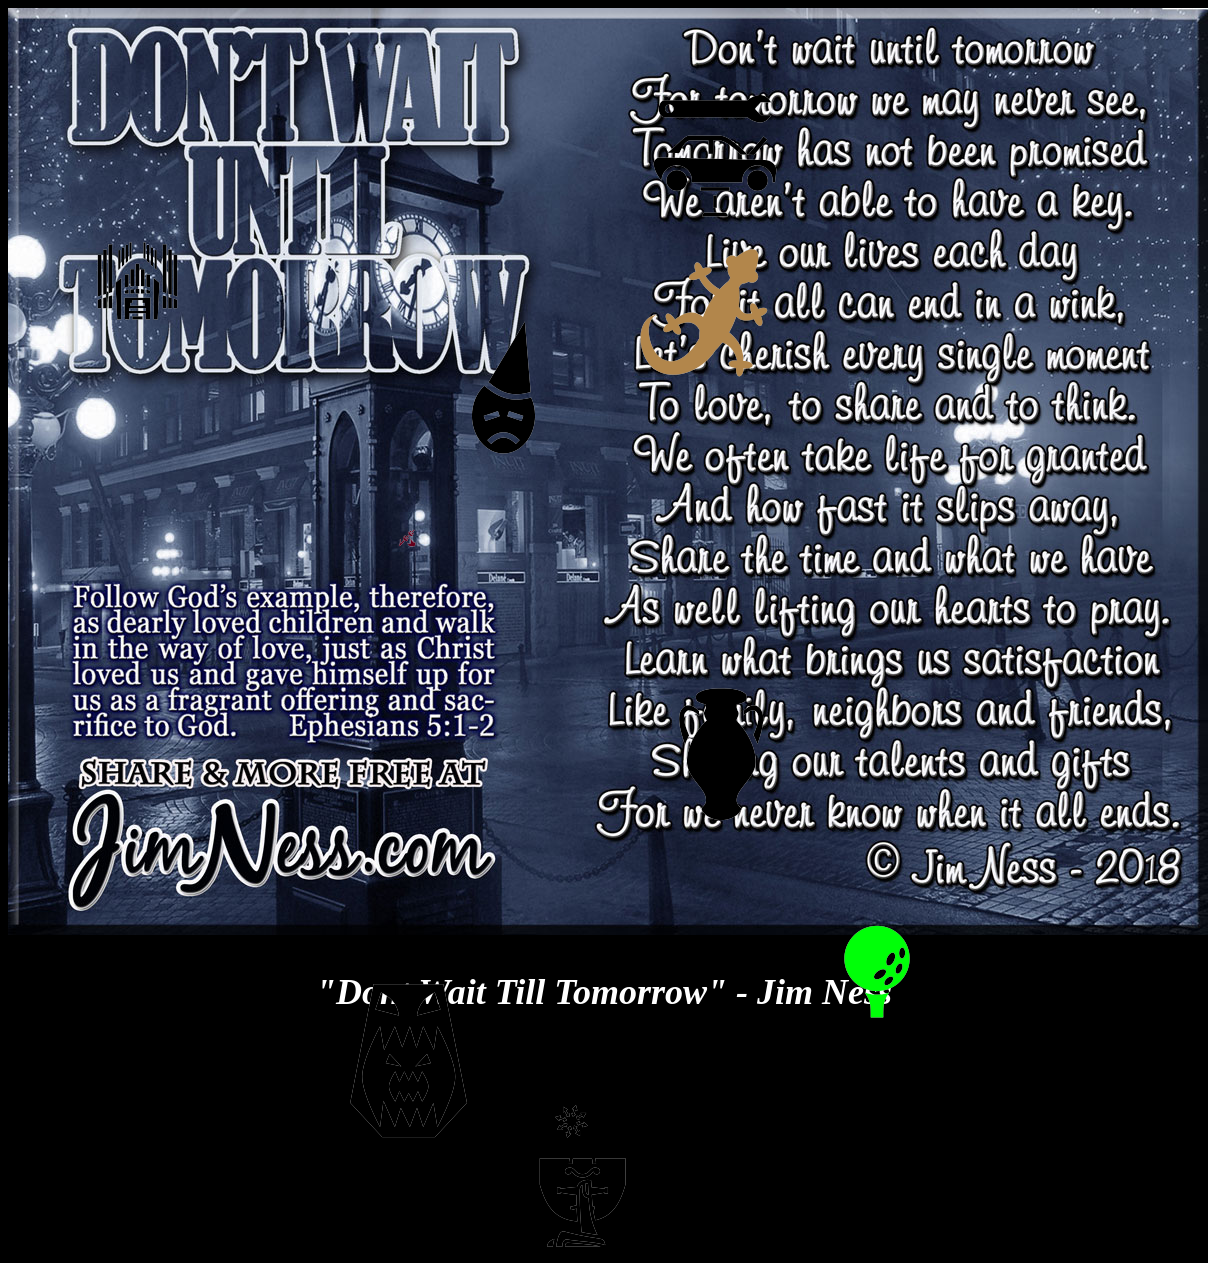 The image size is (1208, 1263). I want to click on select swallow as your creature or avatar, so click(411, 1060).